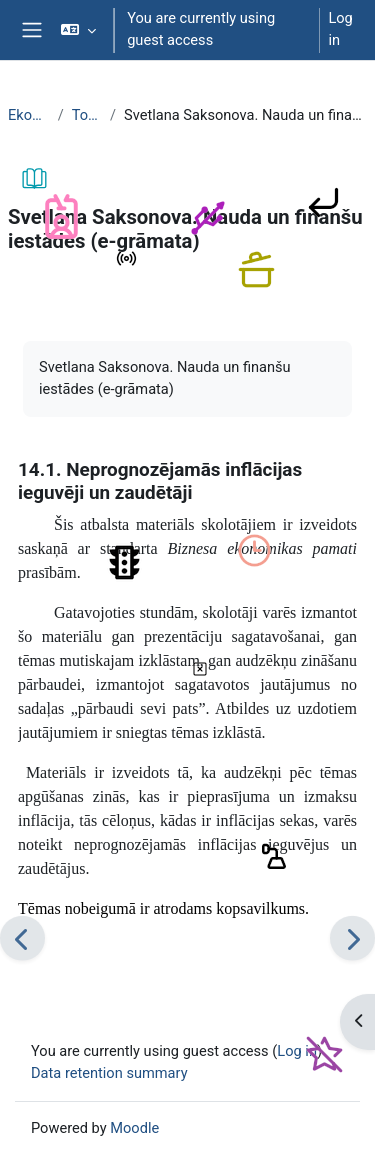 The width and height of the screenshot is (375, 1156). What do you see at coordinates (256, 269) in the screenshot?
I see `access recipes or cooking features` at bounding box center [256, 269].